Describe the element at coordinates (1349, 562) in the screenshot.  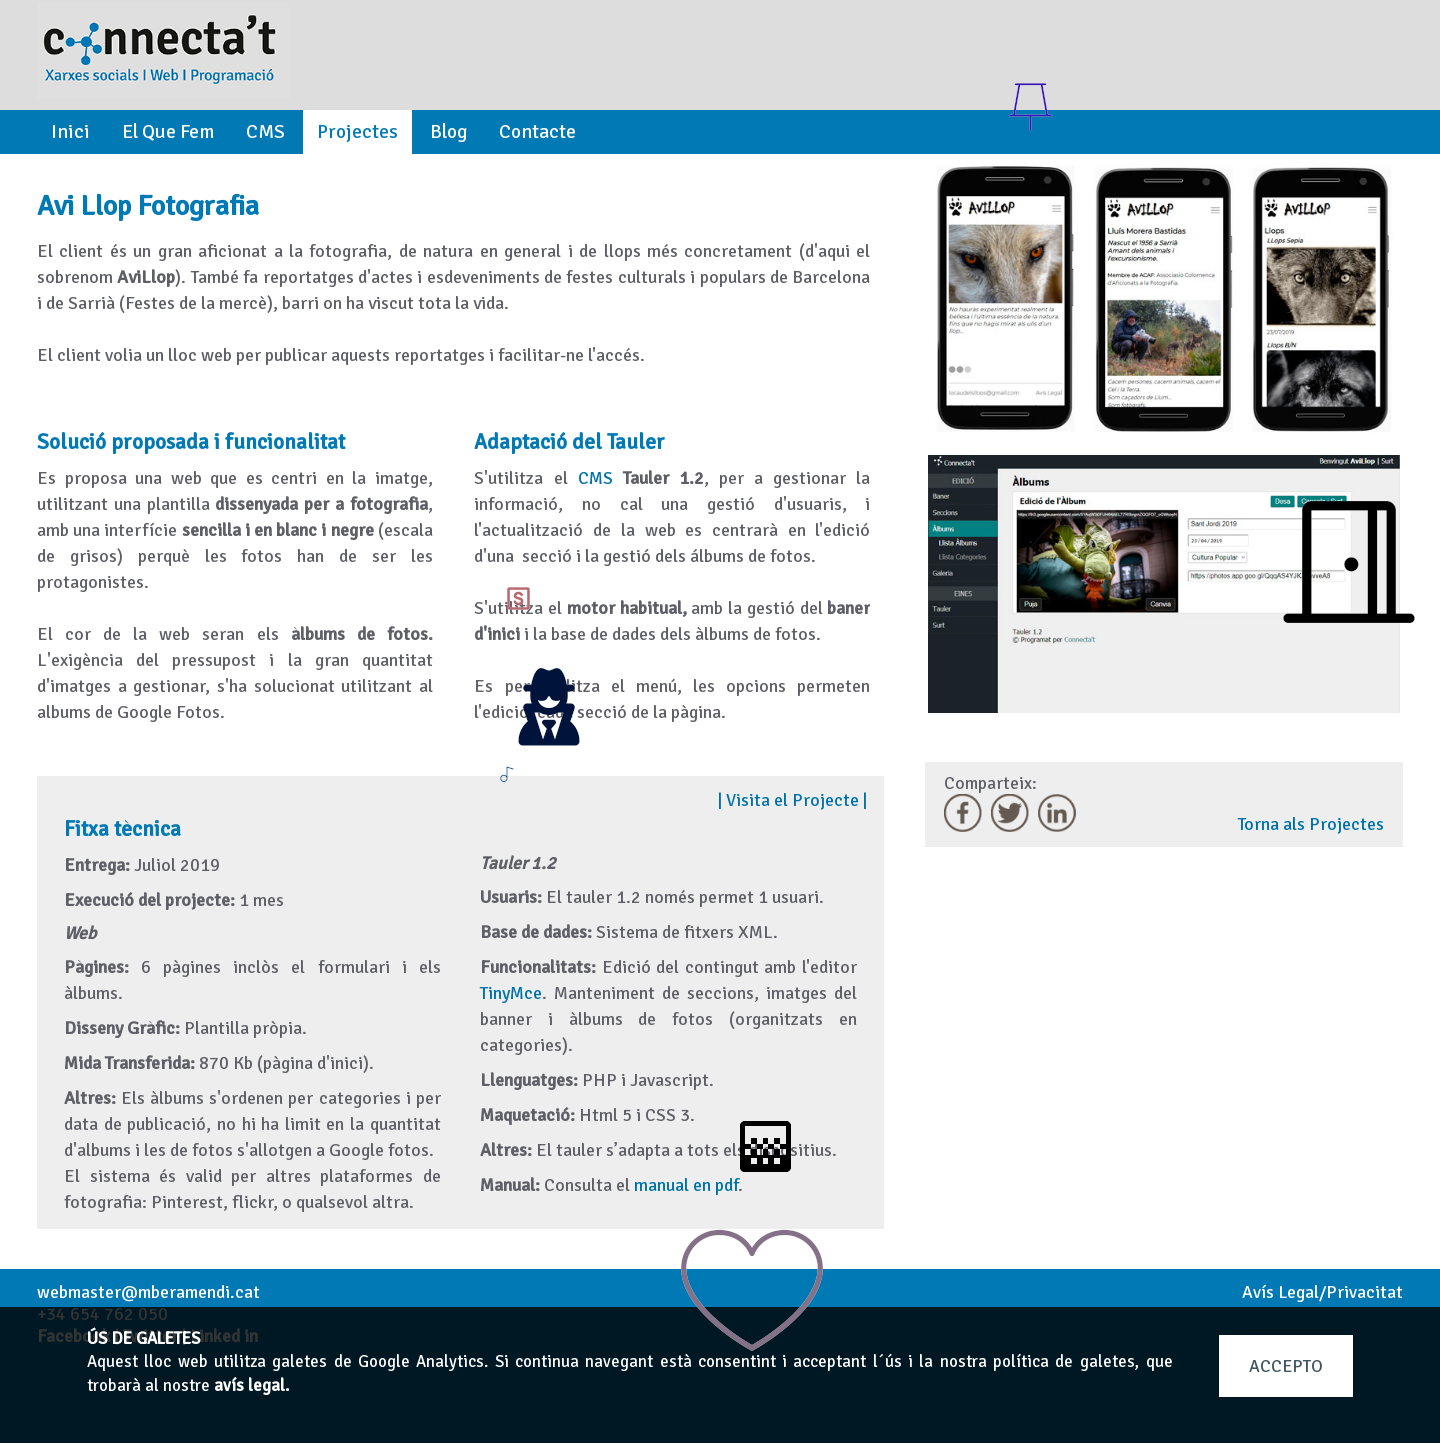
I see `exit or log out of the application` at that location.